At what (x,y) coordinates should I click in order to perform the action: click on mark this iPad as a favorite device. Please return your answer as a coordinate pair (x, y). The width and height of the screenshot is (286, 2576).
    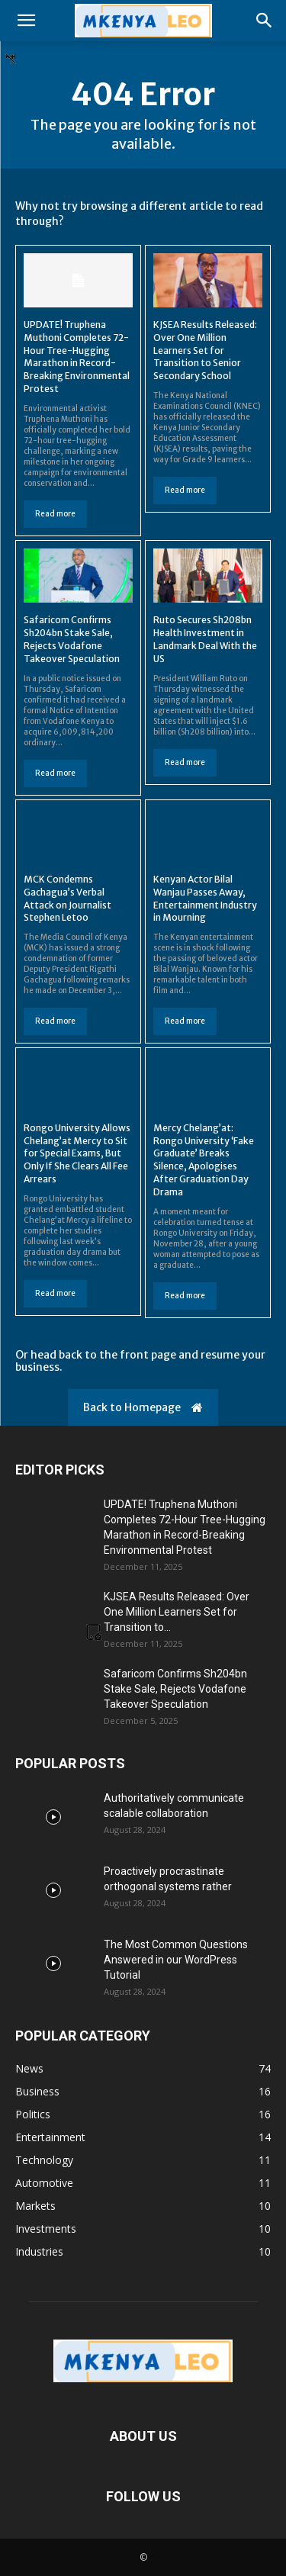
    Looking at the image, I should click on (93, 1632).